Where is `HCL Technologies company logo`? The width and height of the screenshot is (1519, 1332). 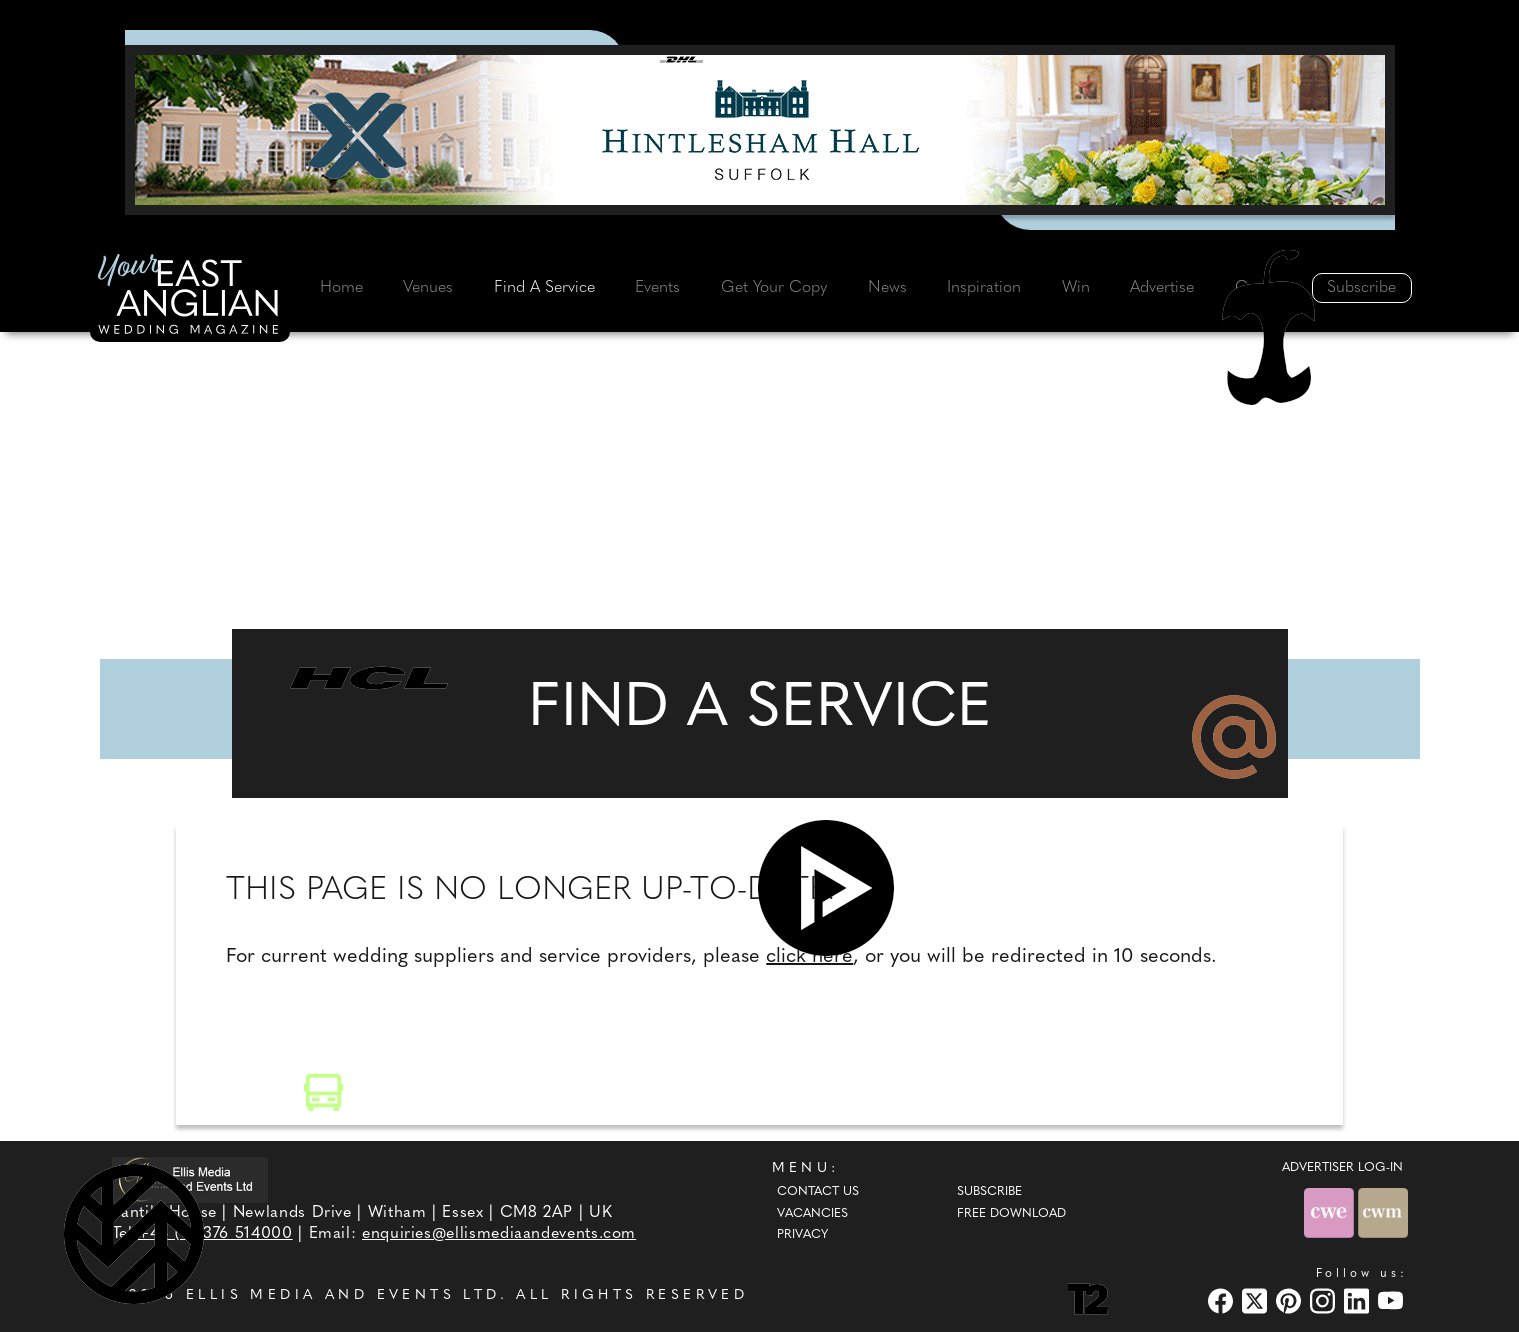 HCL Technologies company logo is located at coordinates (369, 678).